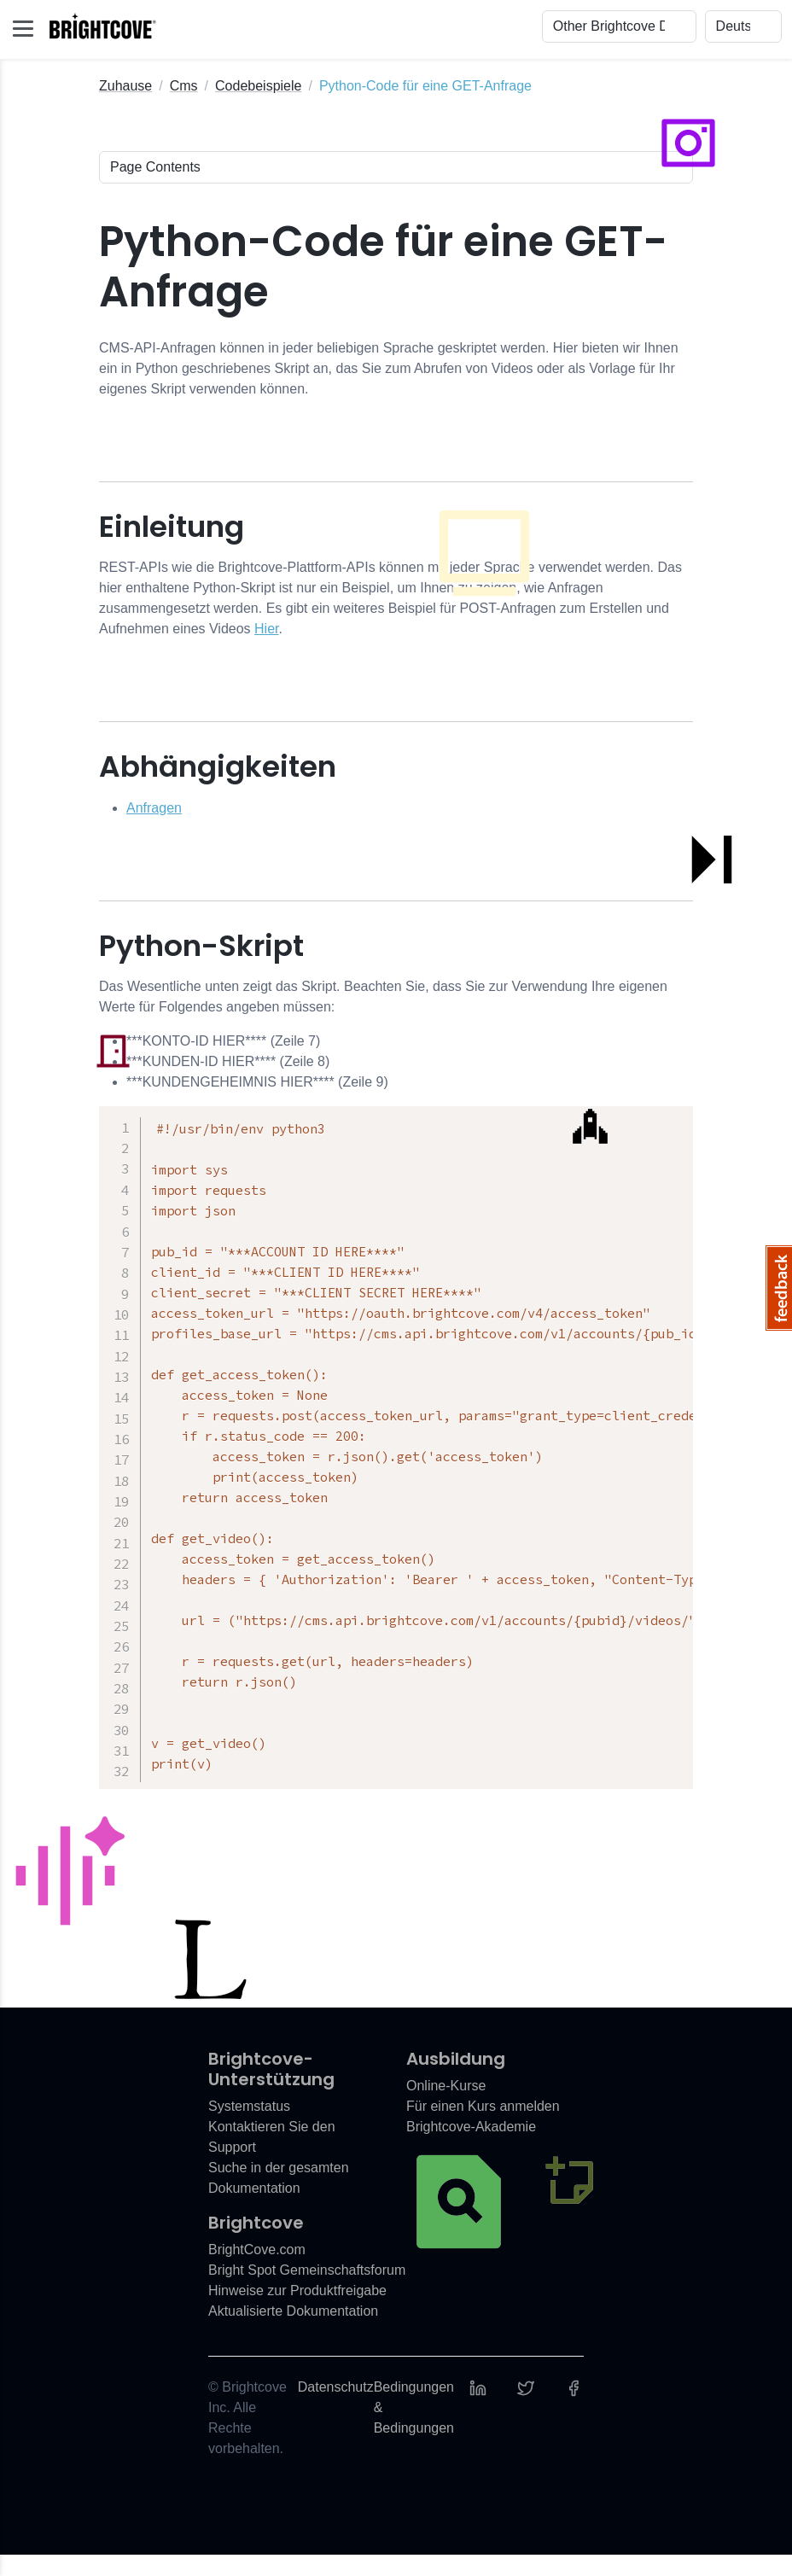  What do you see at coordinates (590, 1126) in the screenshot?
I see `space awesome brand logo` at bounding box center [590, 1126].